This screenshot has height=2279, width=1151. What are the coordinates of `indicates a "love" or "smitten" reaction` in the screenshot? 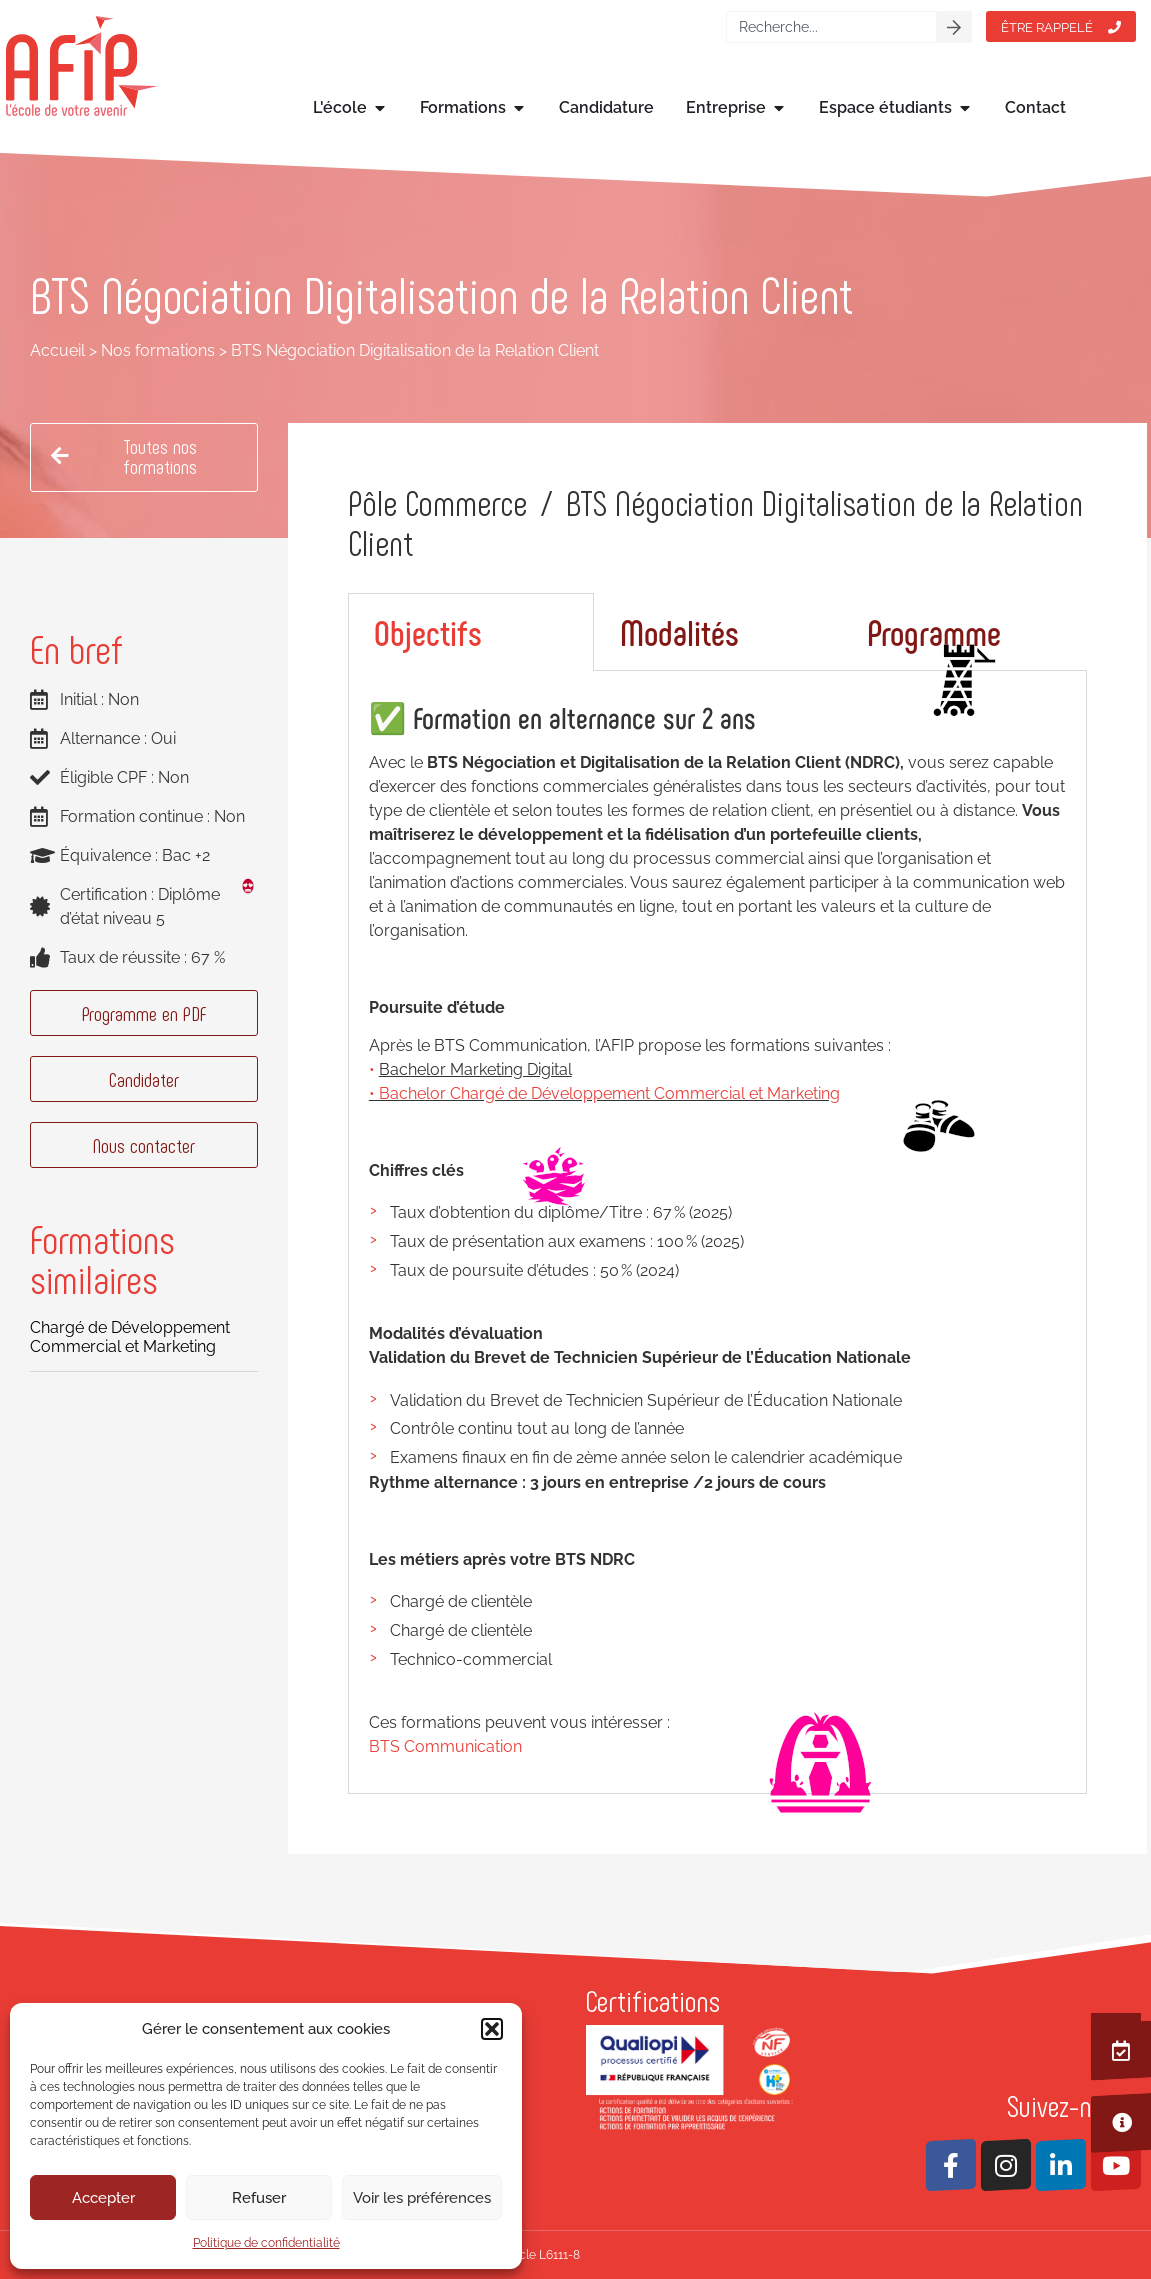 It's located at (248, 886).